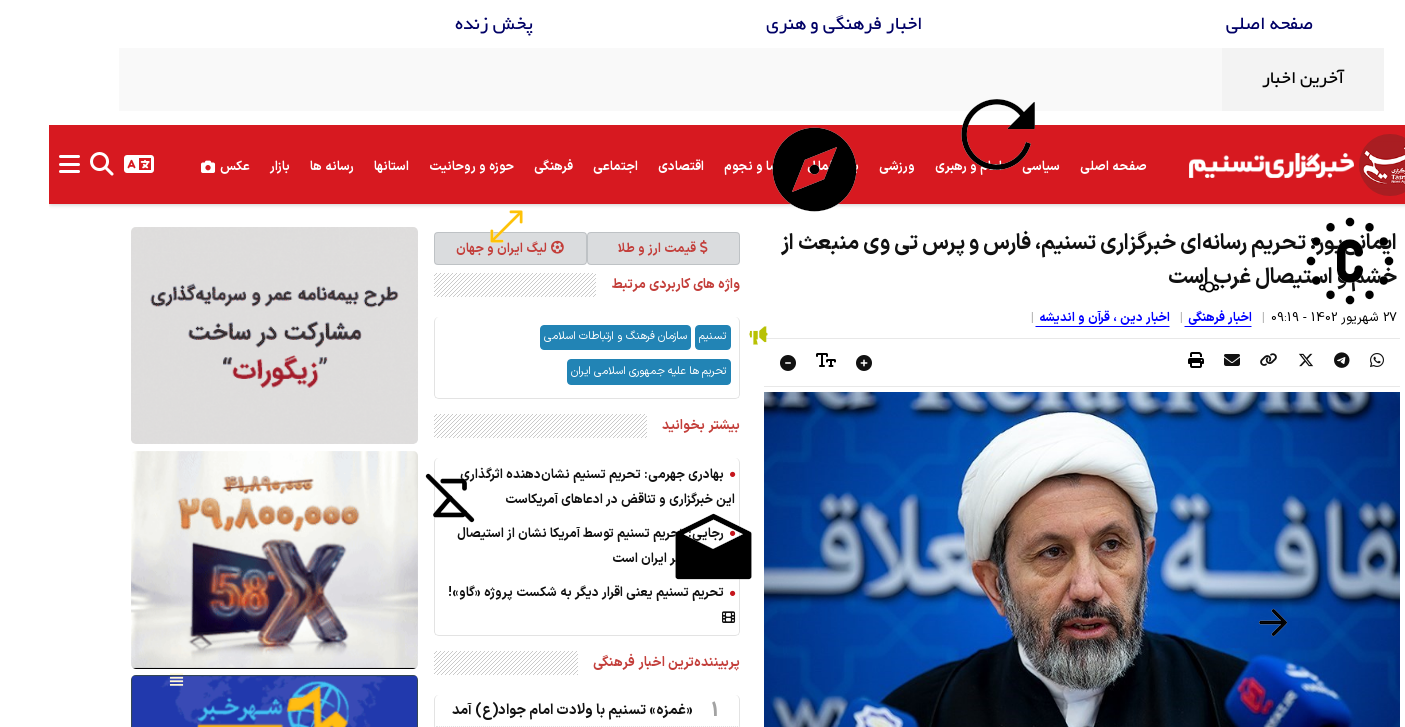 This screenshot has height=727, width=1405. Describe the element at coordinates (713, 546) in the screenshot. I see `view an opened email message` at that location.